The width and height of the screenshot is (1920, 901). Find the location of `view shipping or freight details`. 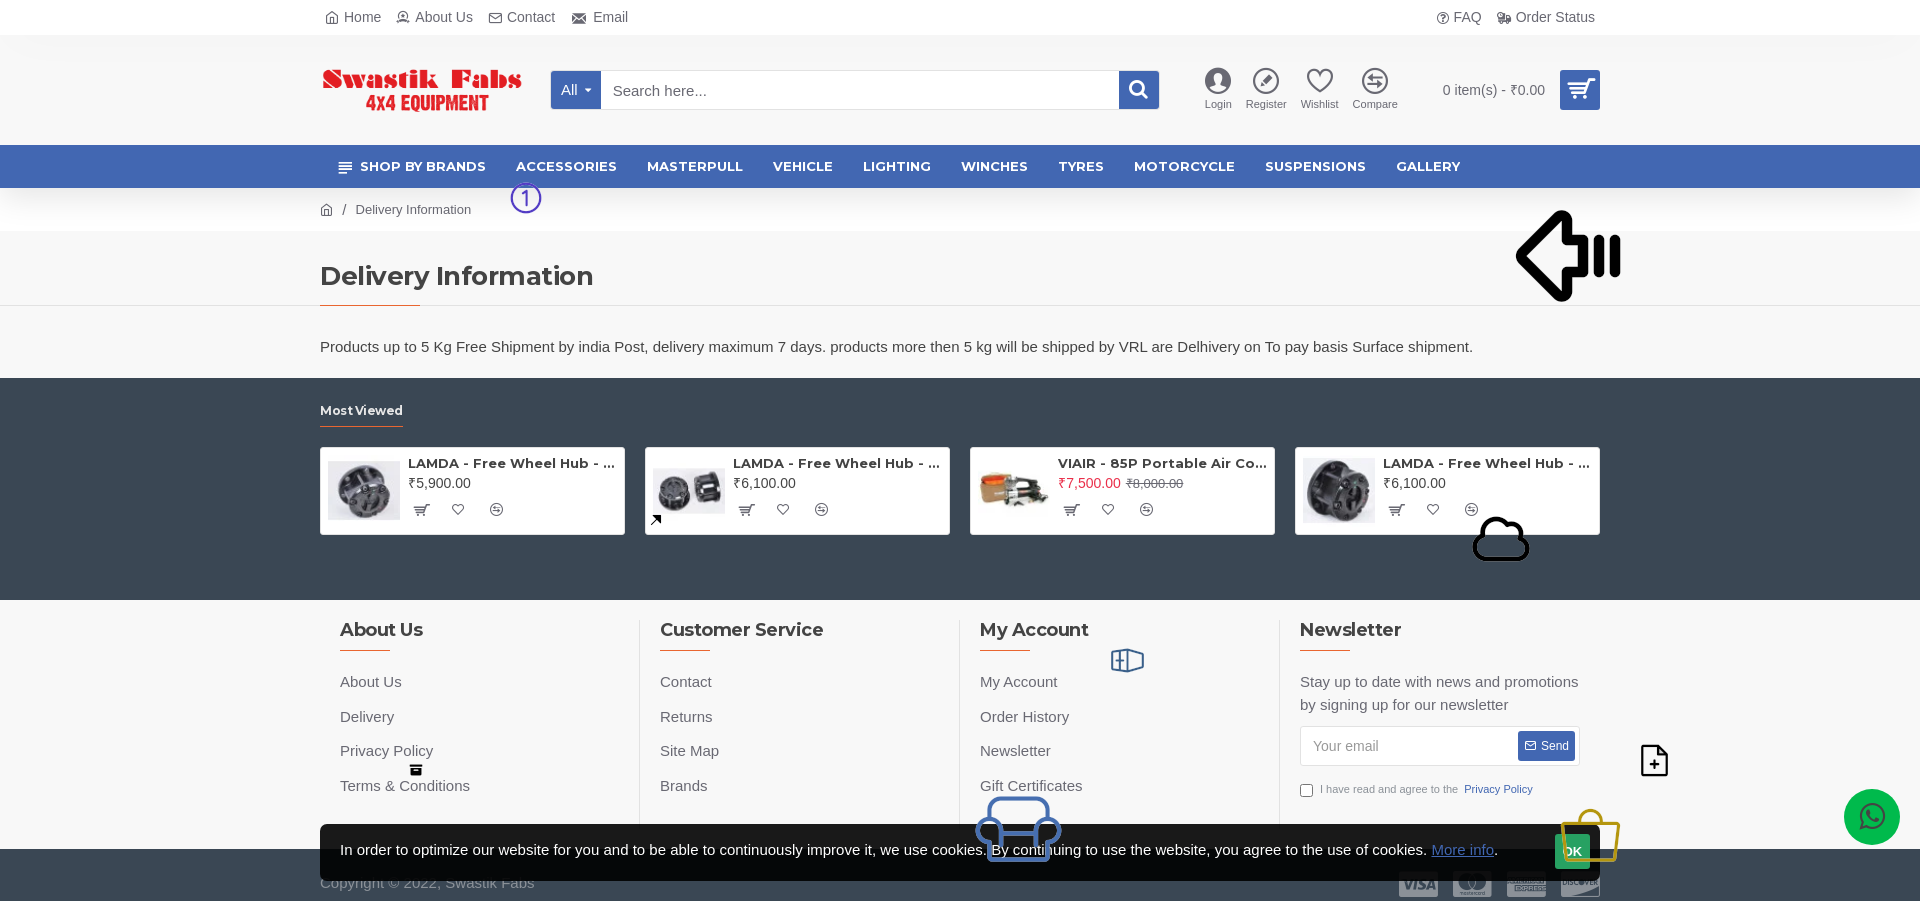

view shipping or freight details is located at coordinates (1127, 660).